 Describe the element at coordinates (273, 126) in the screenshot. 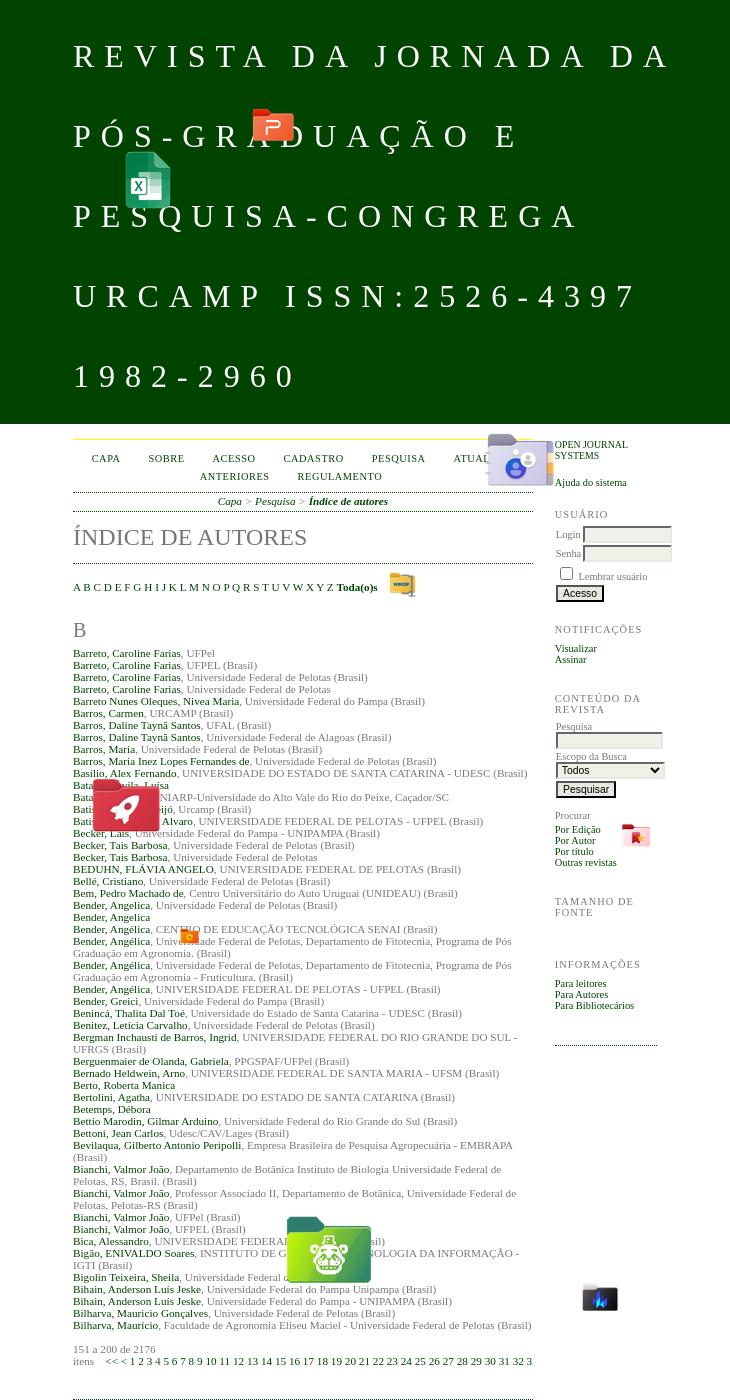

I see `open folder containing WPS presentation files` at that location.